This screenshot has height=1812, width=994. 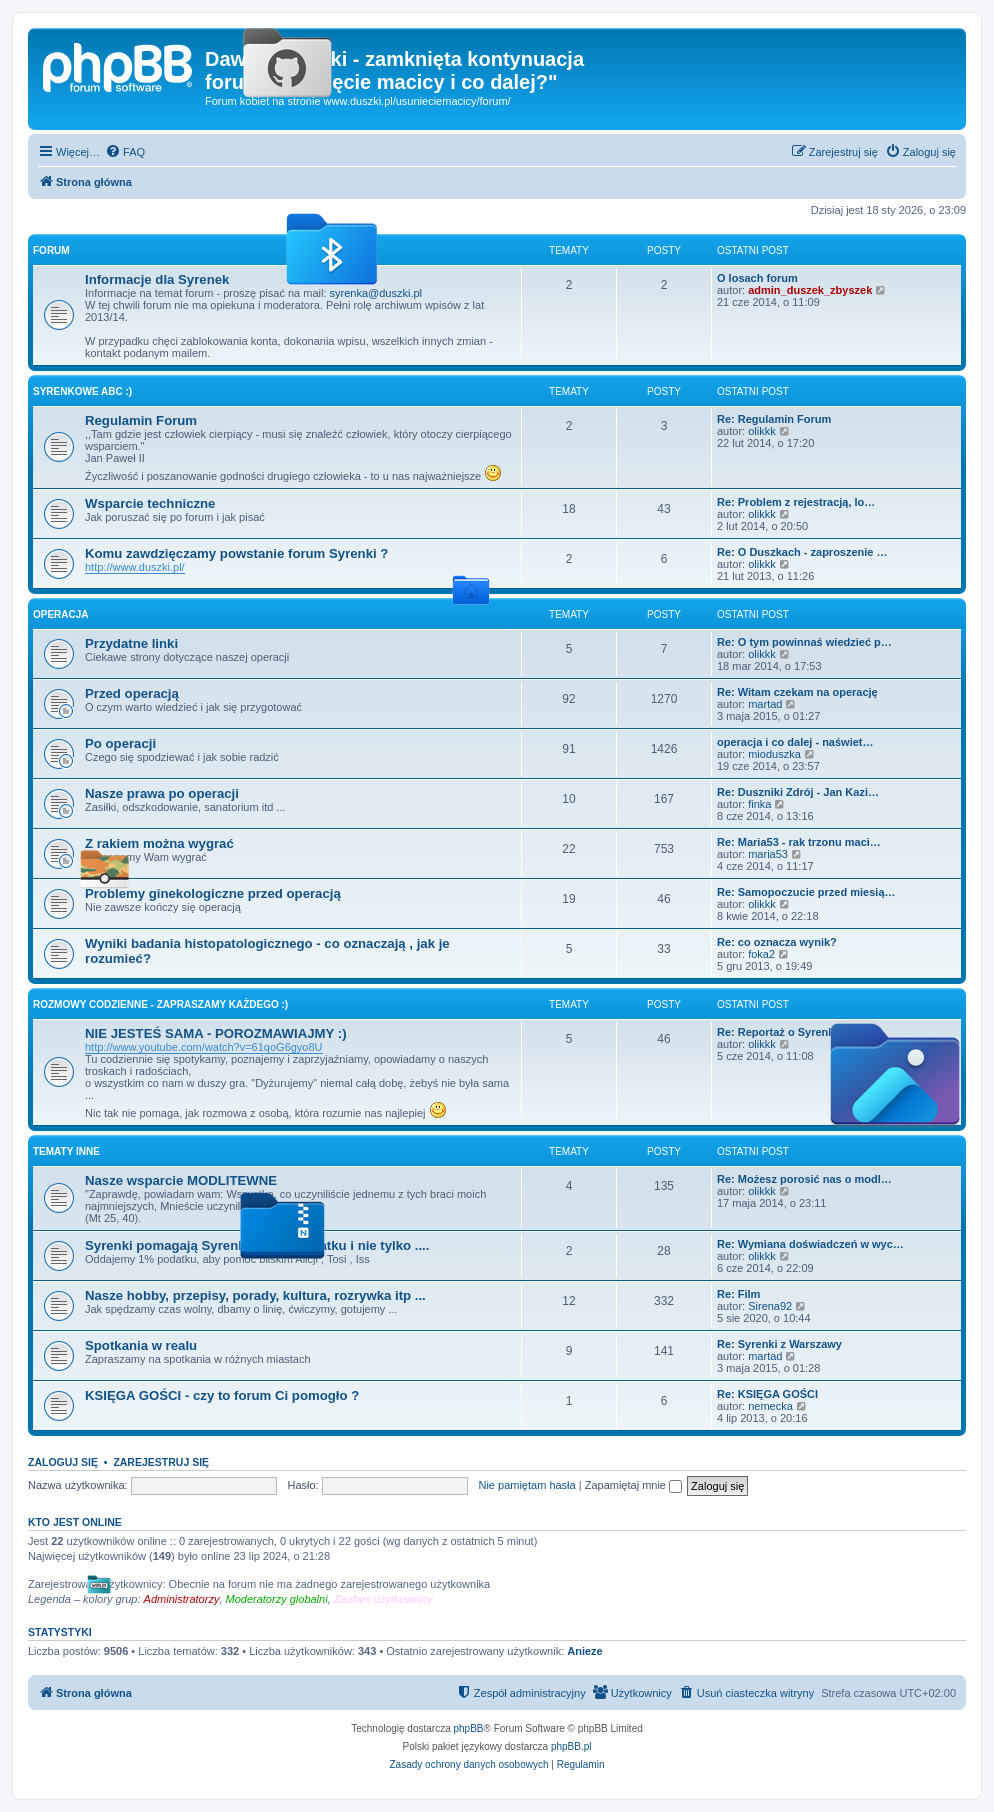 I want to click on open github repository folder, so click(x=287, y=65).